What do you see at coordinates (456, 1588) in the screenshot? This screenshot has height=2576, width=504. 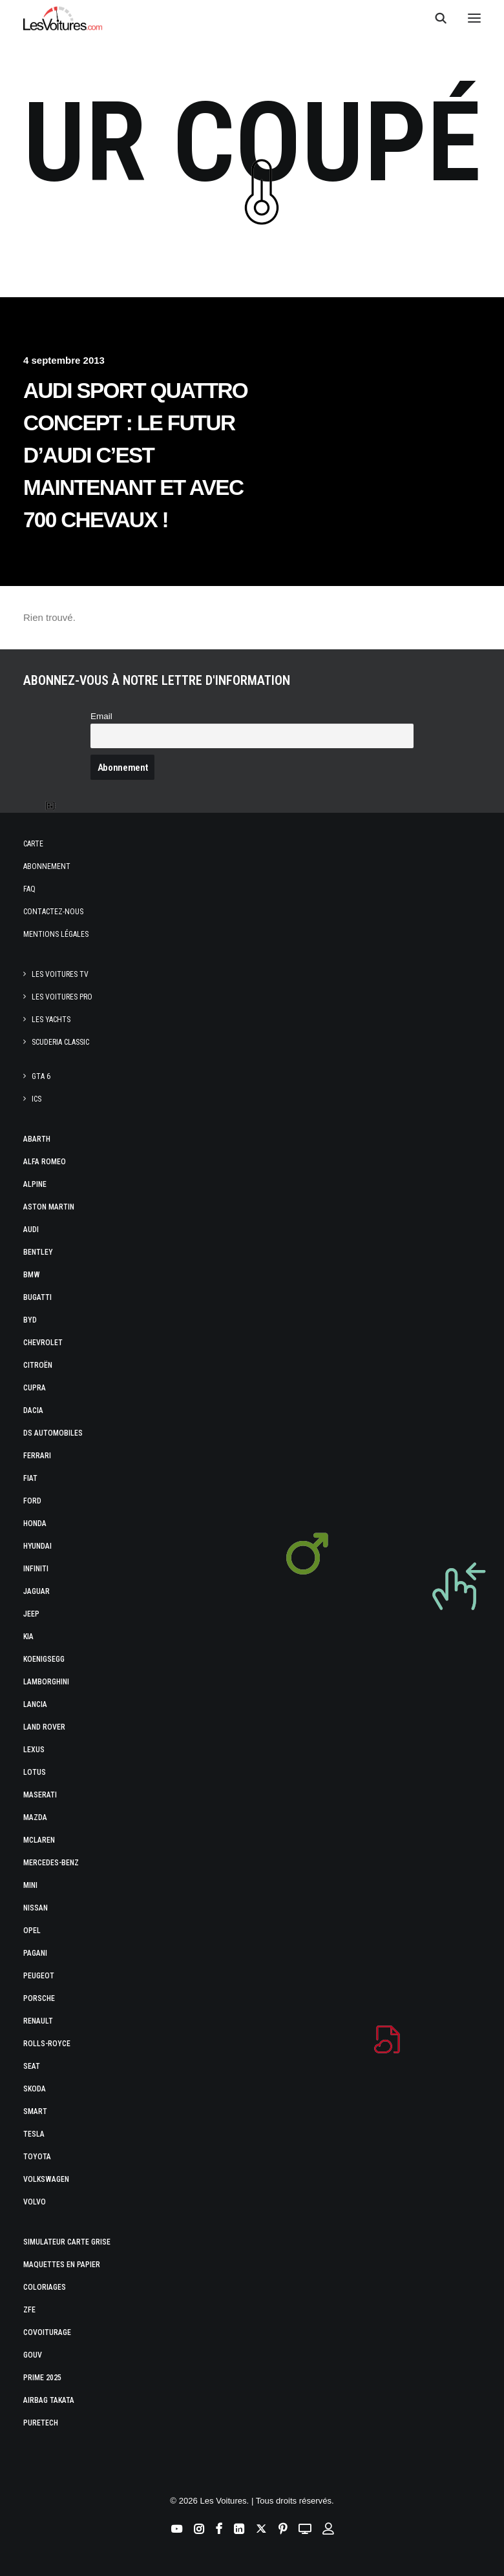 I see `swipe left to navigate or dismiss` at bounding box center [456, 1588].